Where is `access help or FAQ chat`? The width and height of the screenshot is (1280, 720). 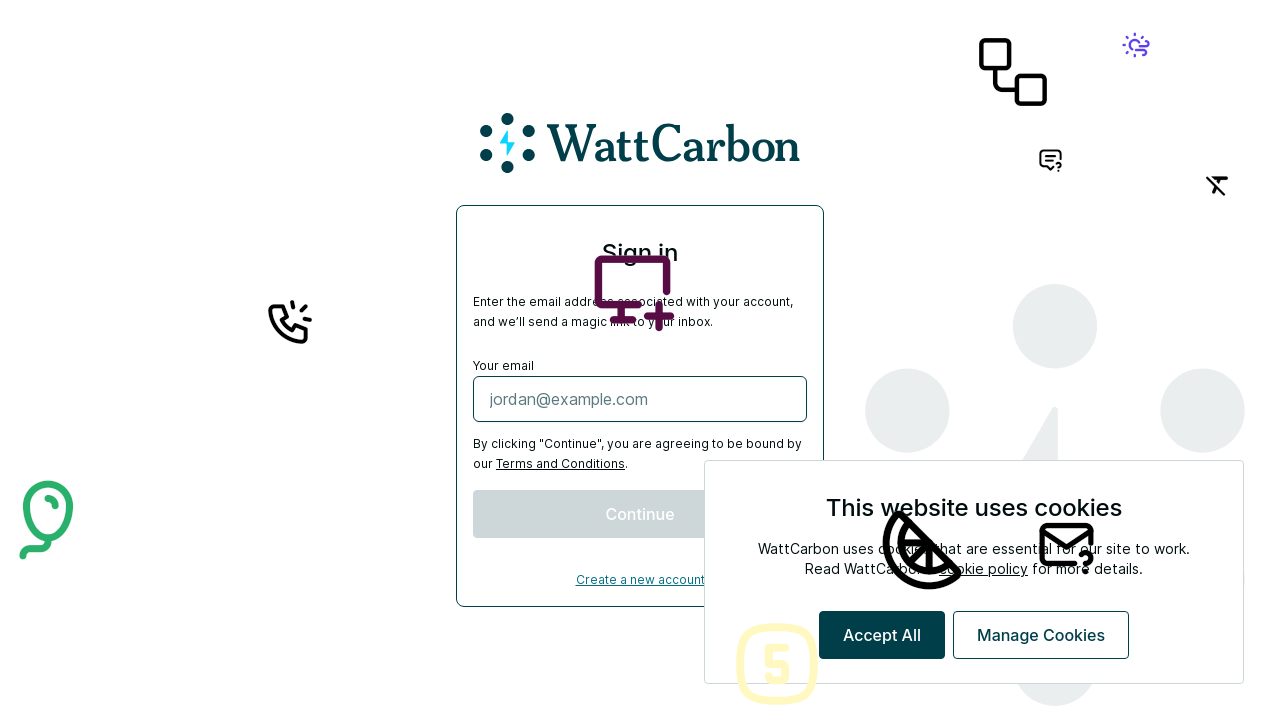
access help or FAQ chat is located at coordinates (1050, 159).